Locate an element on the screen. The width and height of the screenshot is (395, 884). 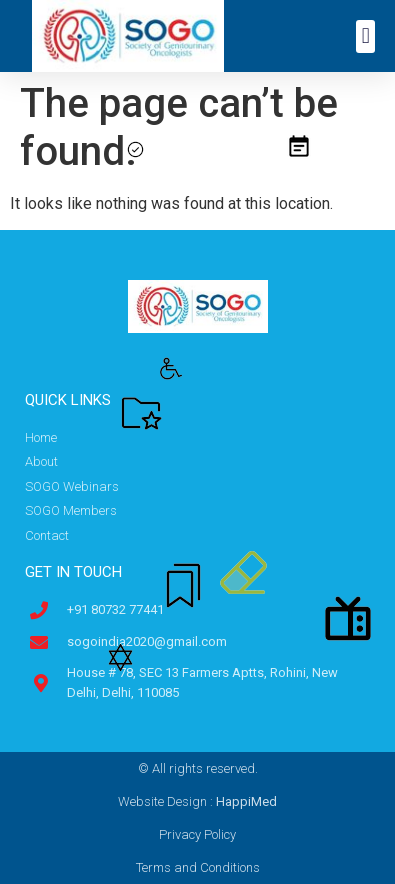
access TV or video streaming services is located at coordinates (348, 621).